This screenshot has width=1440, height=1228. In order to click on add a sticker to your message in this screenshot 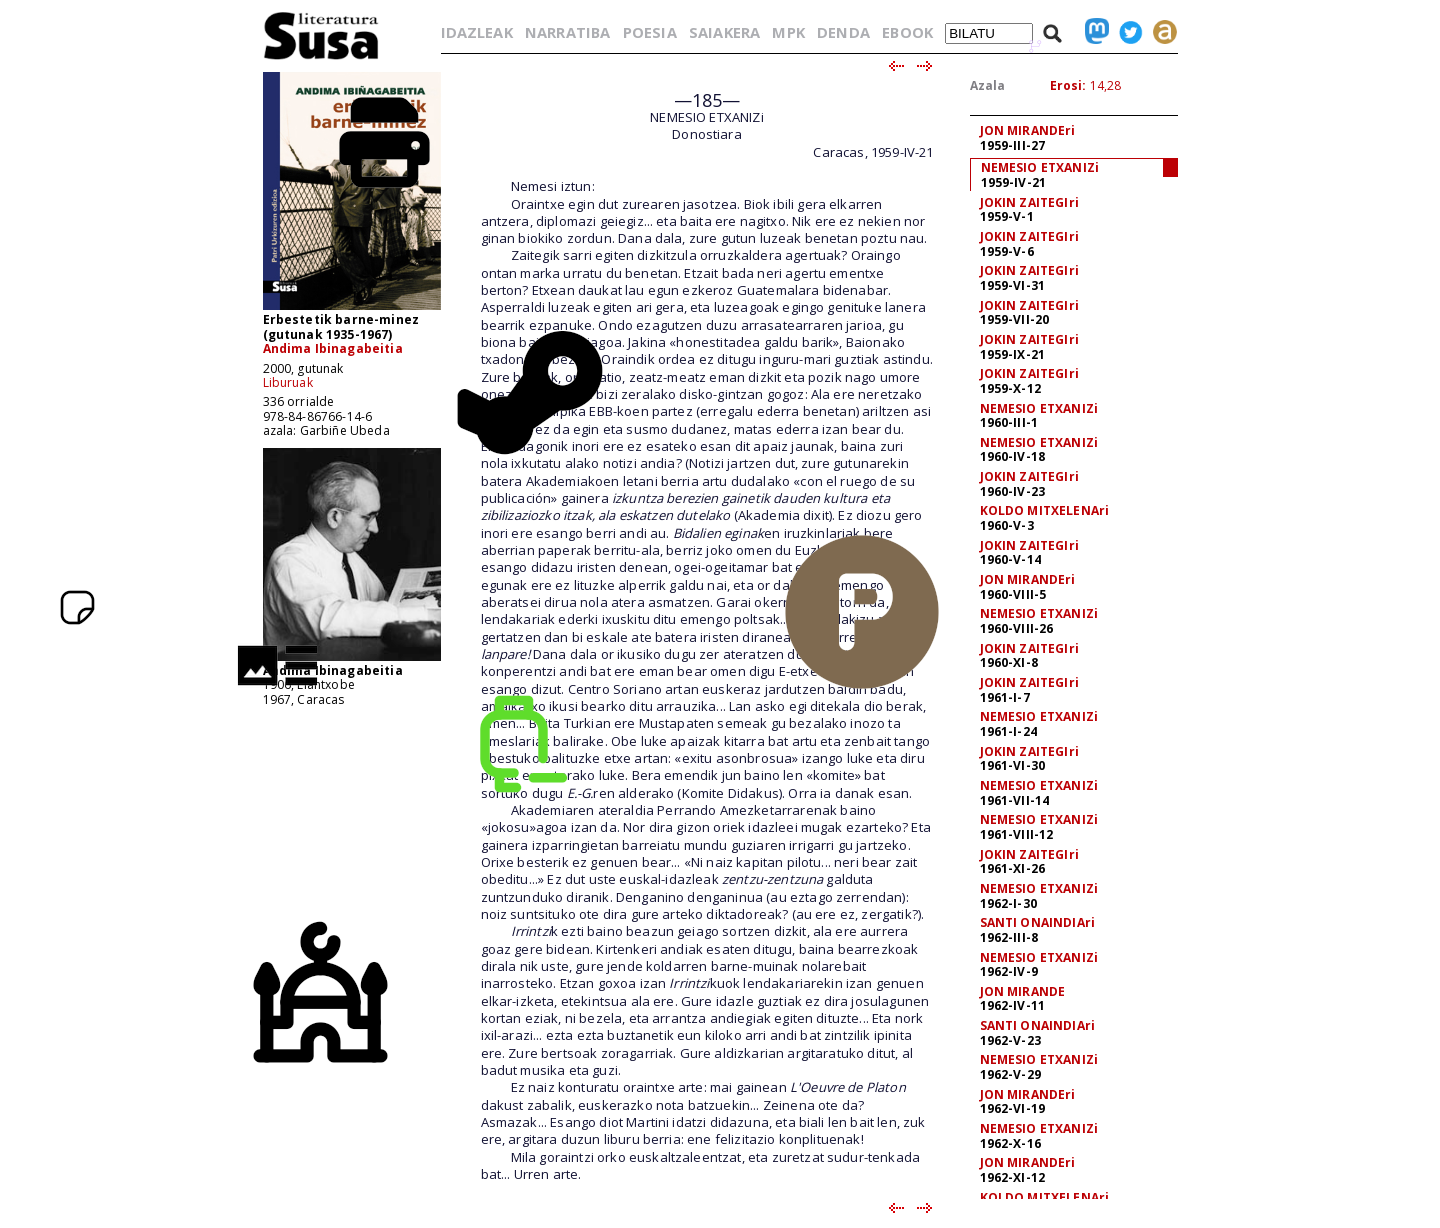, I will do `click(77, 607)`.